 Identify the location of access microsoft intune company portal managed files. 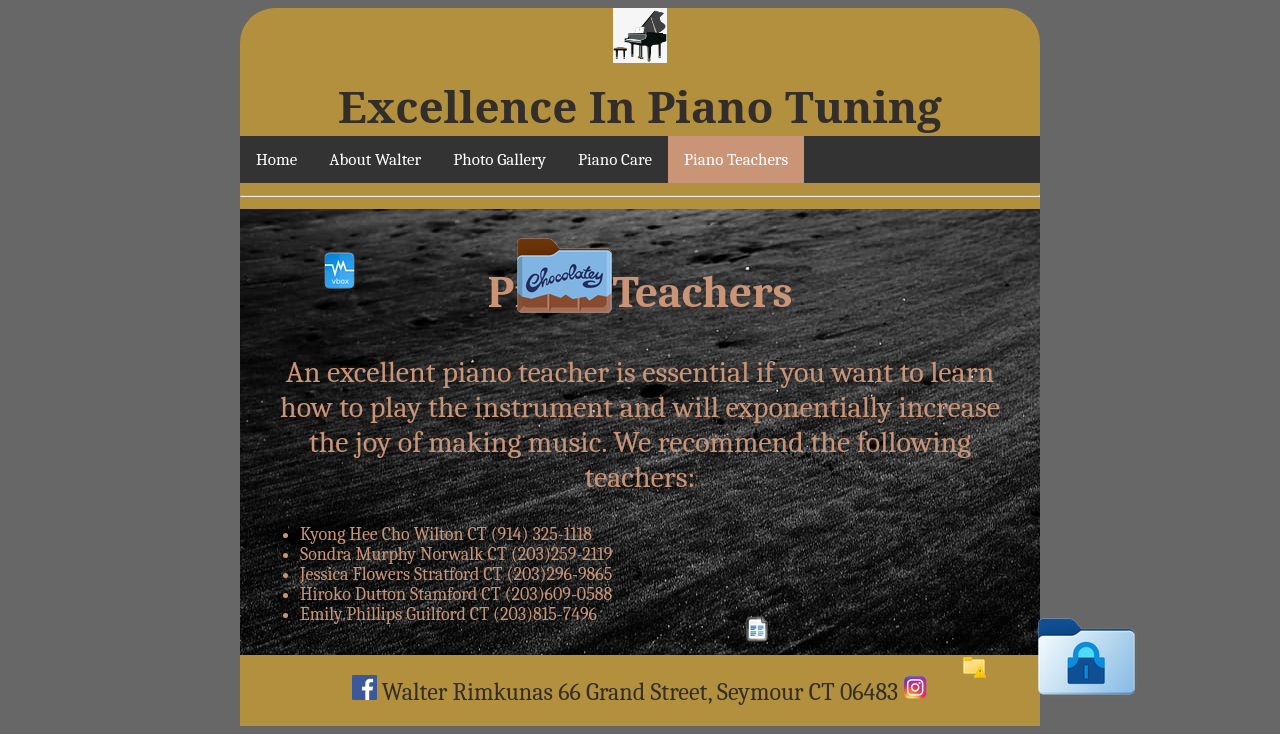
(1086, 659).